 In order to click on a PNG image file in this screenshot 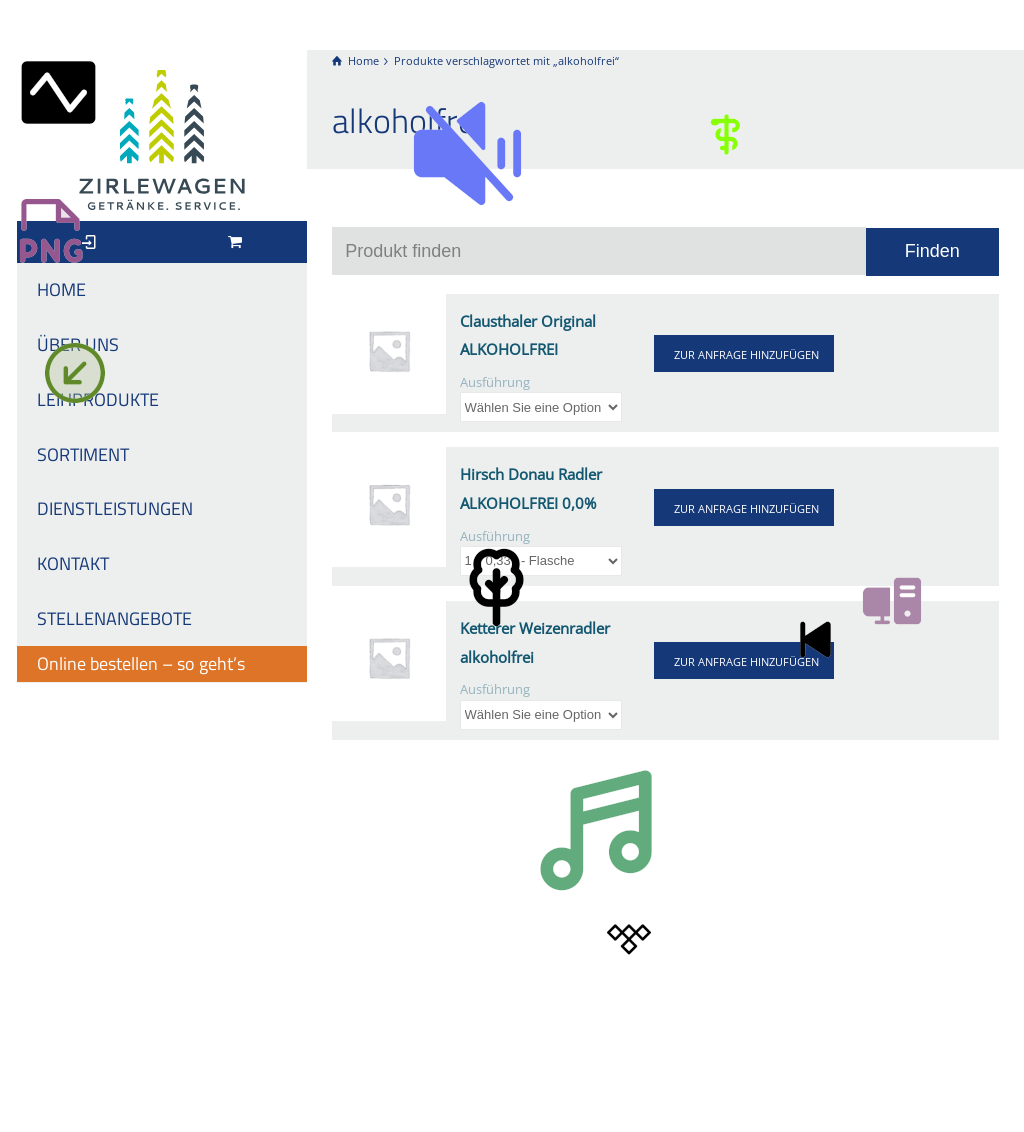, I will do `click(50, 233)`.